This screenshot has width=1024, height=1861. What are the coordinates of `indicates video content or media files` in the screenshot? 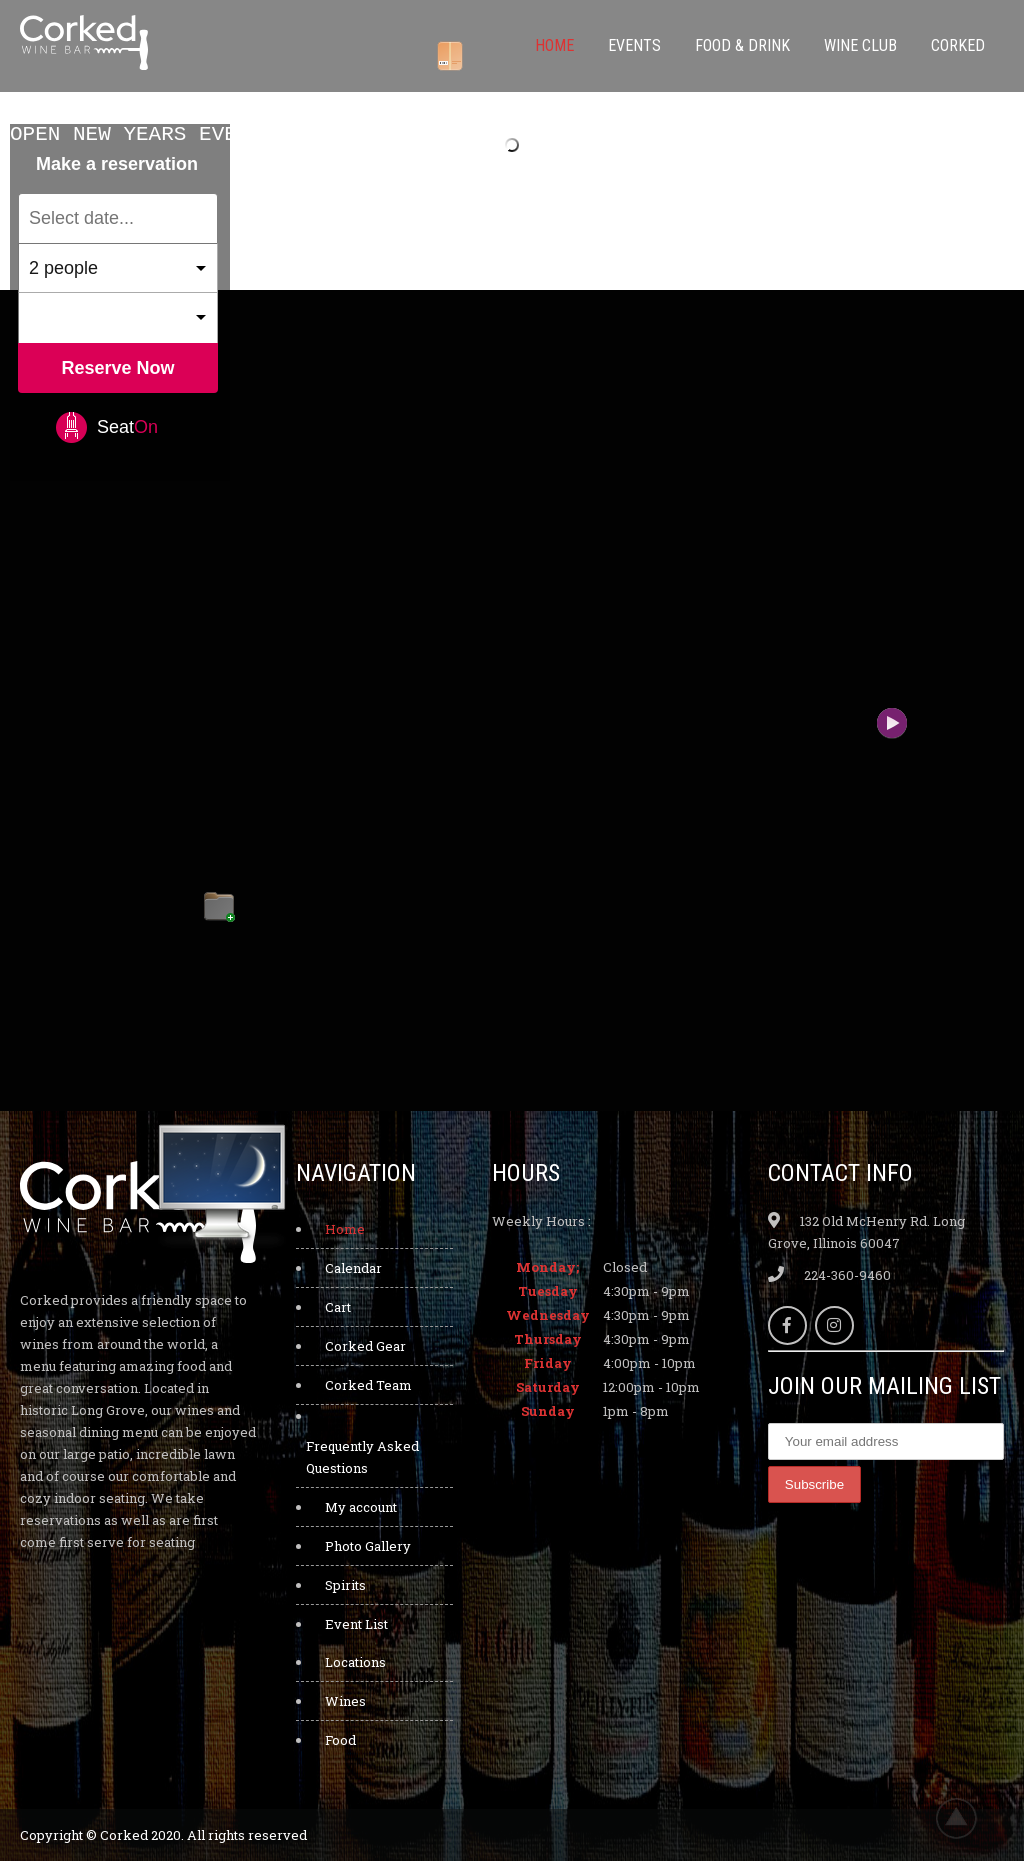 It's located at (892, 723).